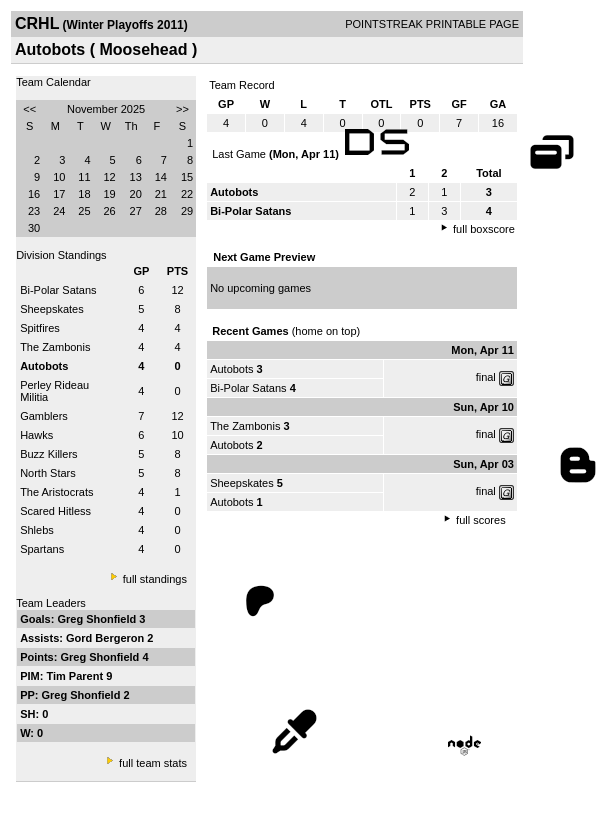 The width and height of the screenshot is (608, 817). Describe the element at coordinates (552, 152) in the screenshot. I see `restore window to previous size` at that location.